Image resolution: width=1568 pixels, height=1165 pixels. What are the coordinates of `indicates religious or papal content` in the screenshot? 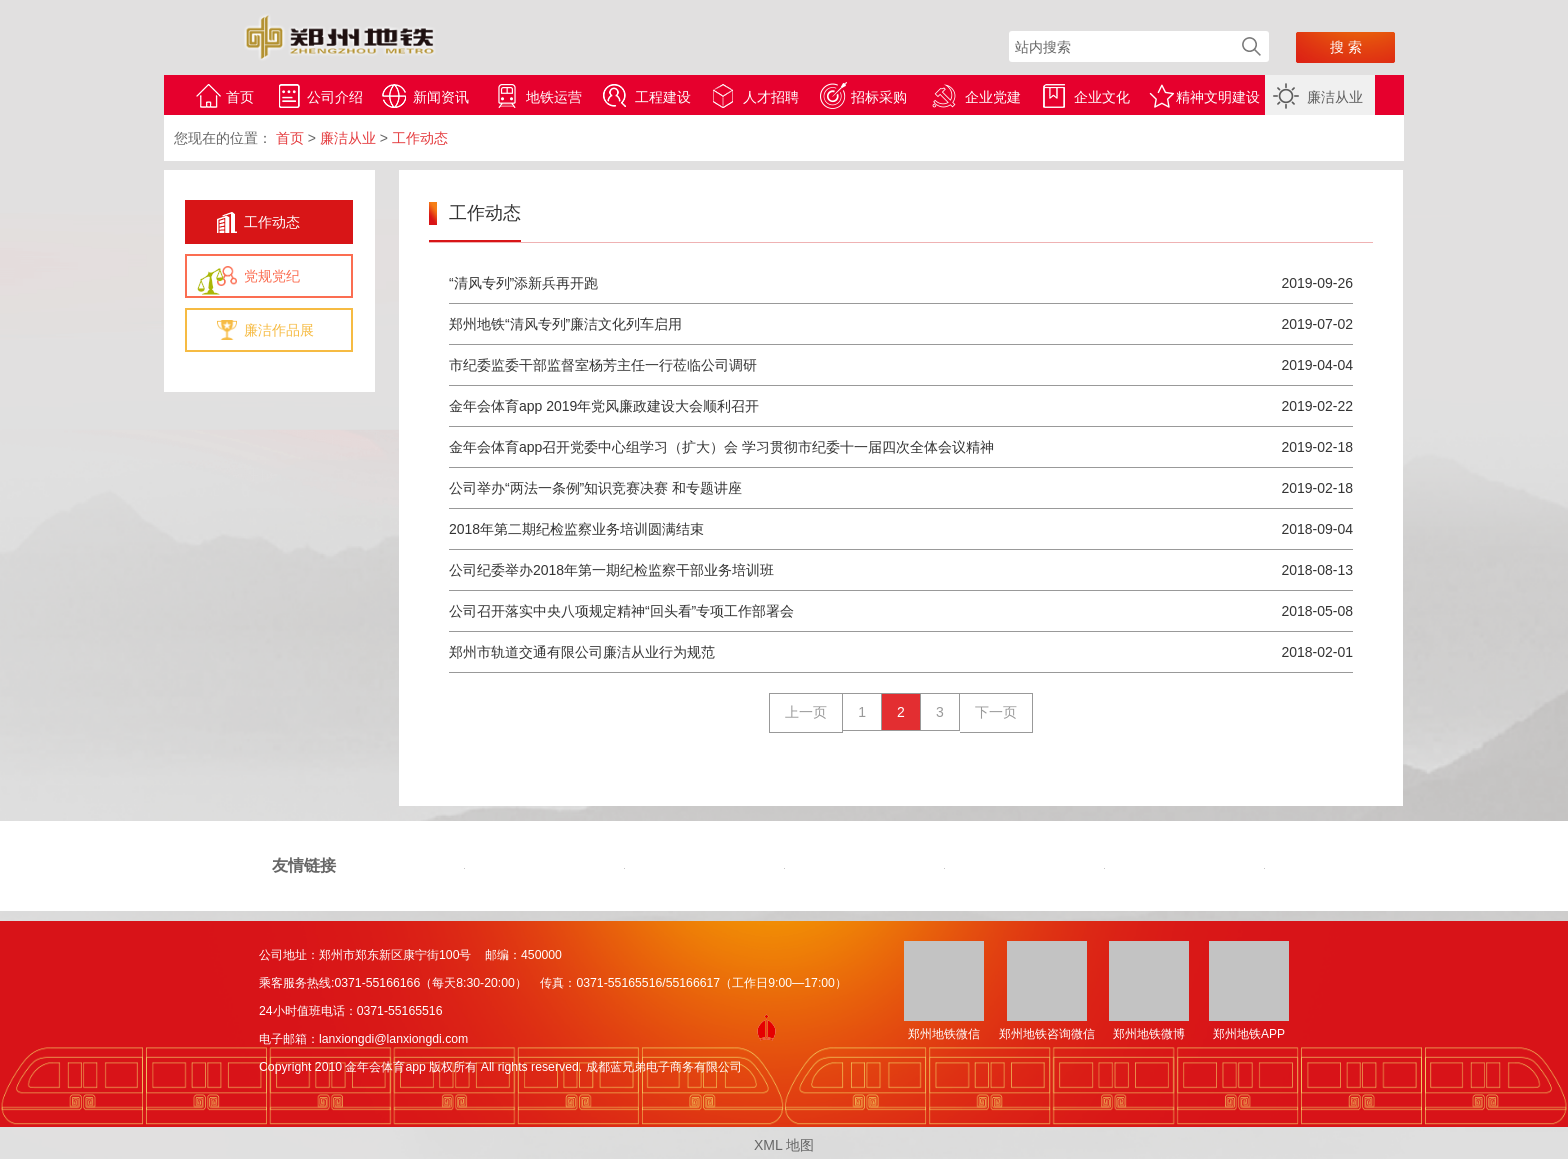 It's located at (766, 1027).